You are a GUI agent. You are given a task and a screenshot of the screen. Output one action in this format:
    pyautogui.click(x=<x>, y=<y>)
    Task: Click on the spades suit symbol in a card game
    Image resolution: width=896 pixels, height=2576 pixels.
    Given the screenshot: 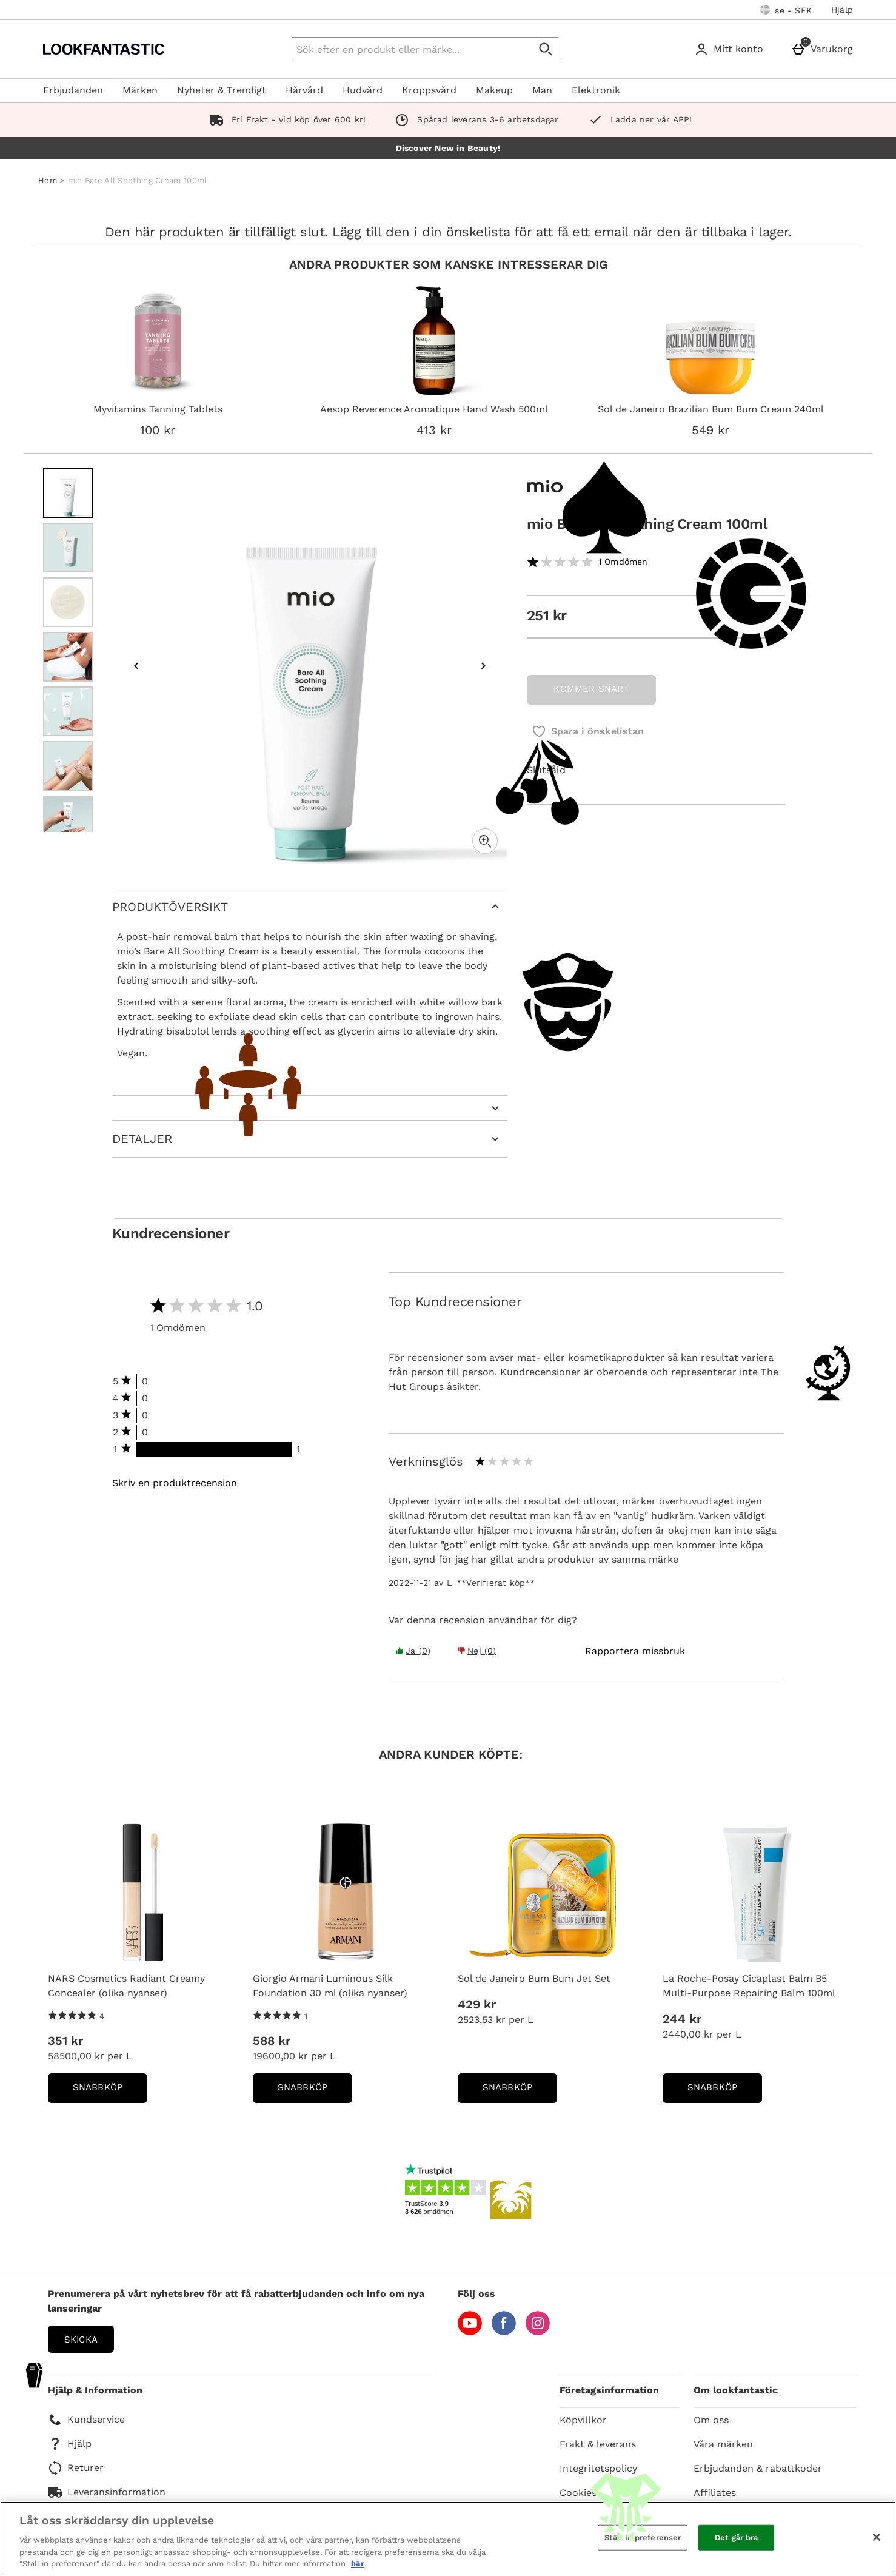 What is the action you would take?
    pyautogui.click(x=604, y=507)
    